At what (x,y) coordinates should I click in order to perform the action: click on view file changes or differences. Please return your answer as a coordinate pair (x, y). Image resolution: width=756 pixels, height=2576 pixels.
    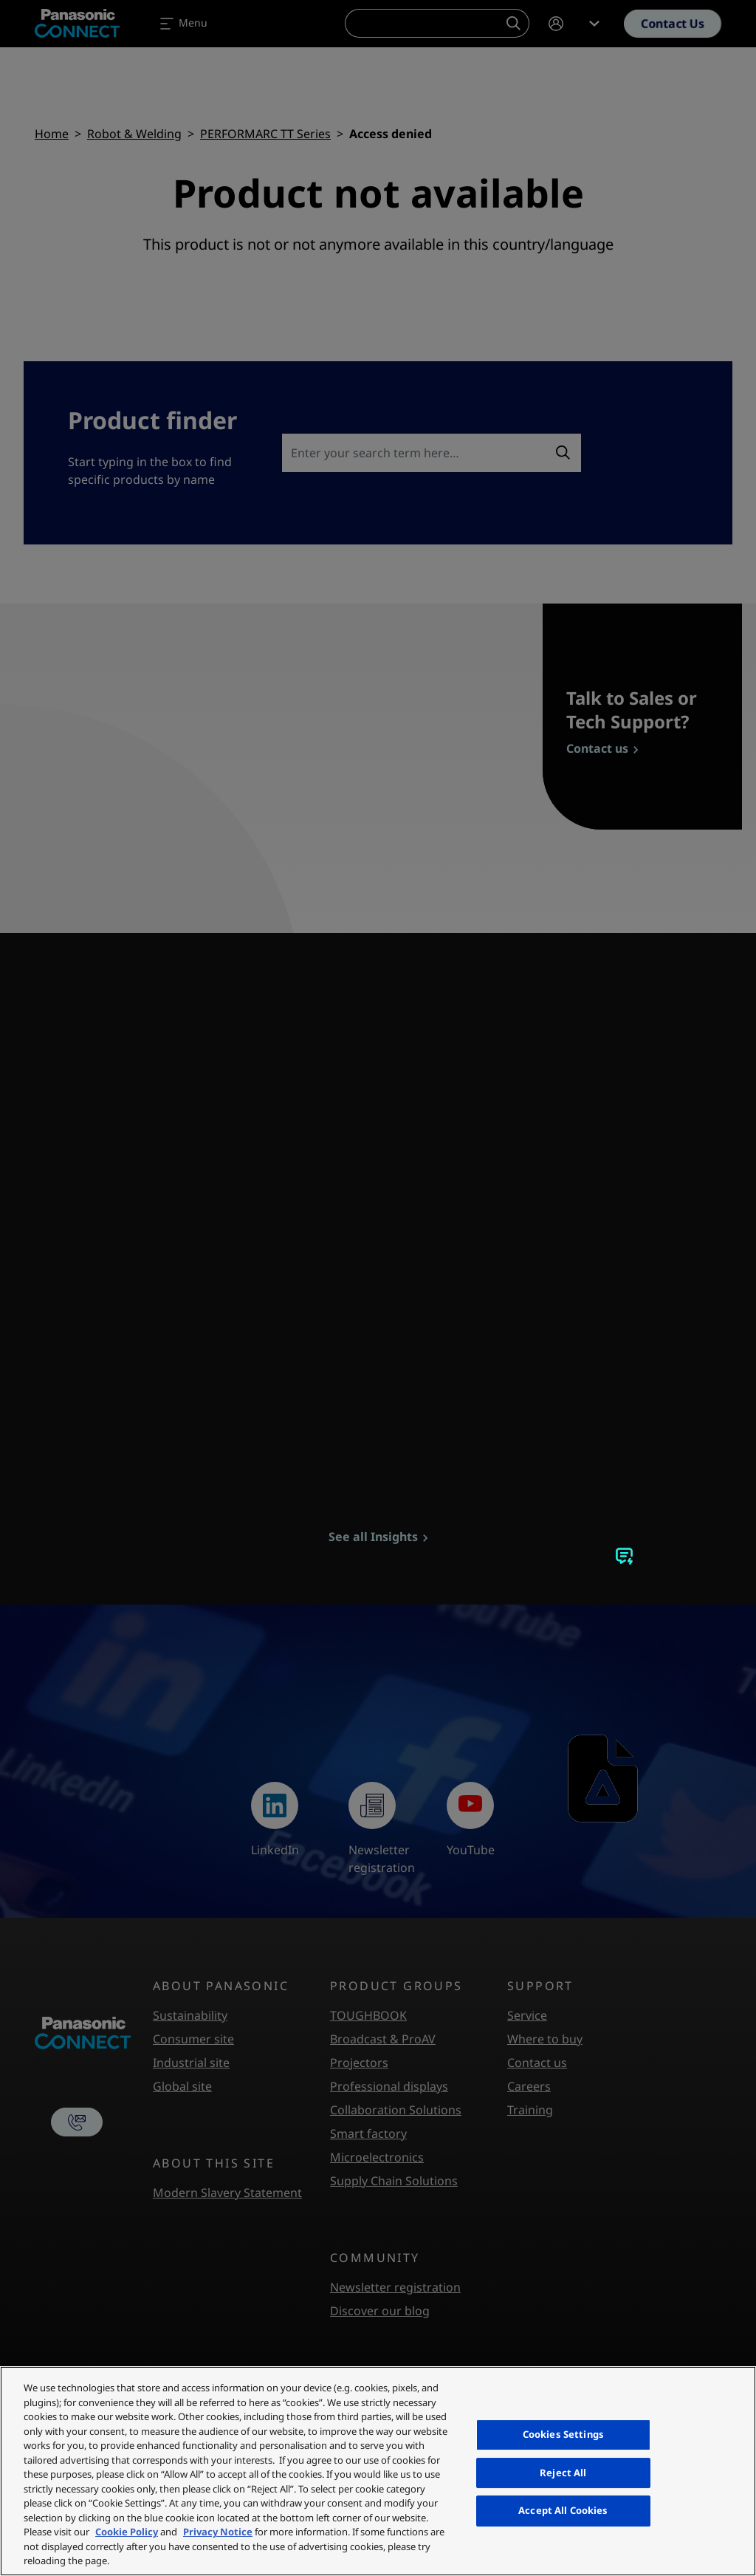
    Looking at the image, I should click on (602, 1778).